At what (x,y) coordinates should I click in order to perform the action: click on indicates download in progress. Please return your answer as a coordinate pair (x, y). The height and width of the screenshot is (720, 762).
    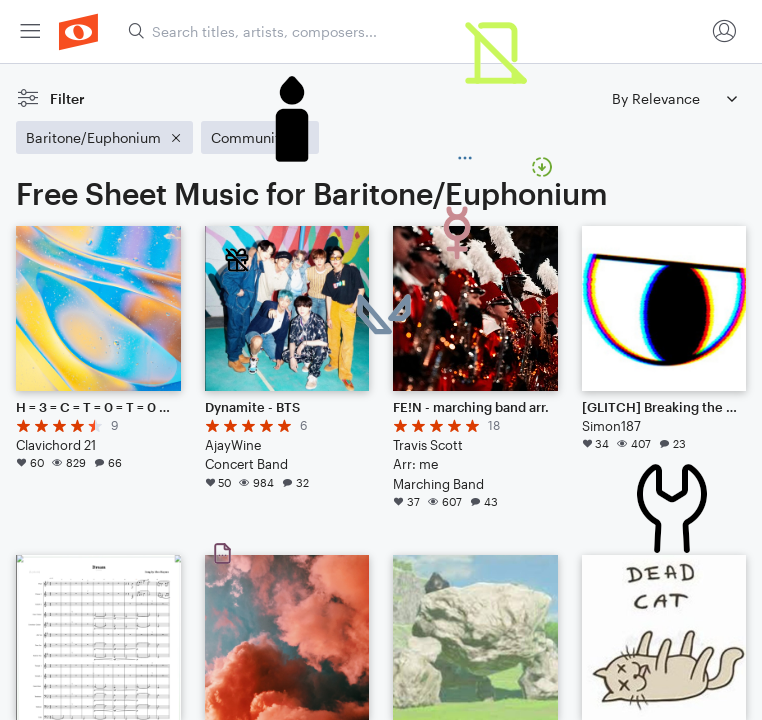
    Looking at the image, I should click on (542, 167).